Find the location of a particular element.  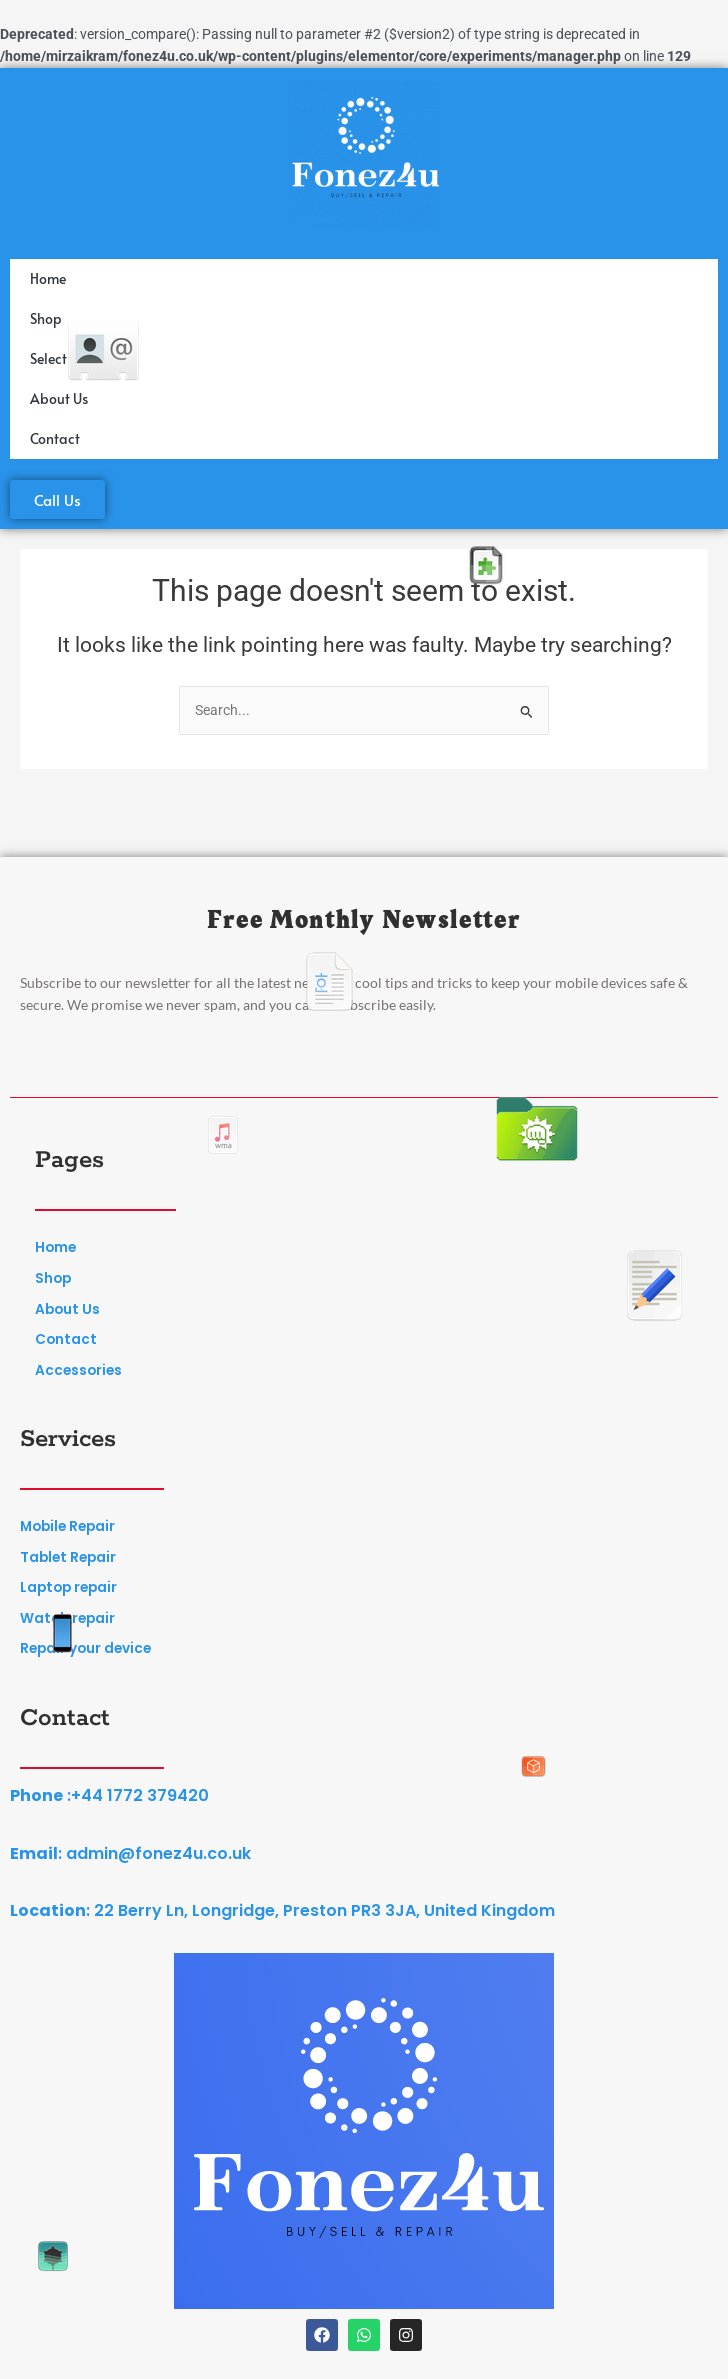

open gamejolt games folder is located at coordinates (537, 1131).